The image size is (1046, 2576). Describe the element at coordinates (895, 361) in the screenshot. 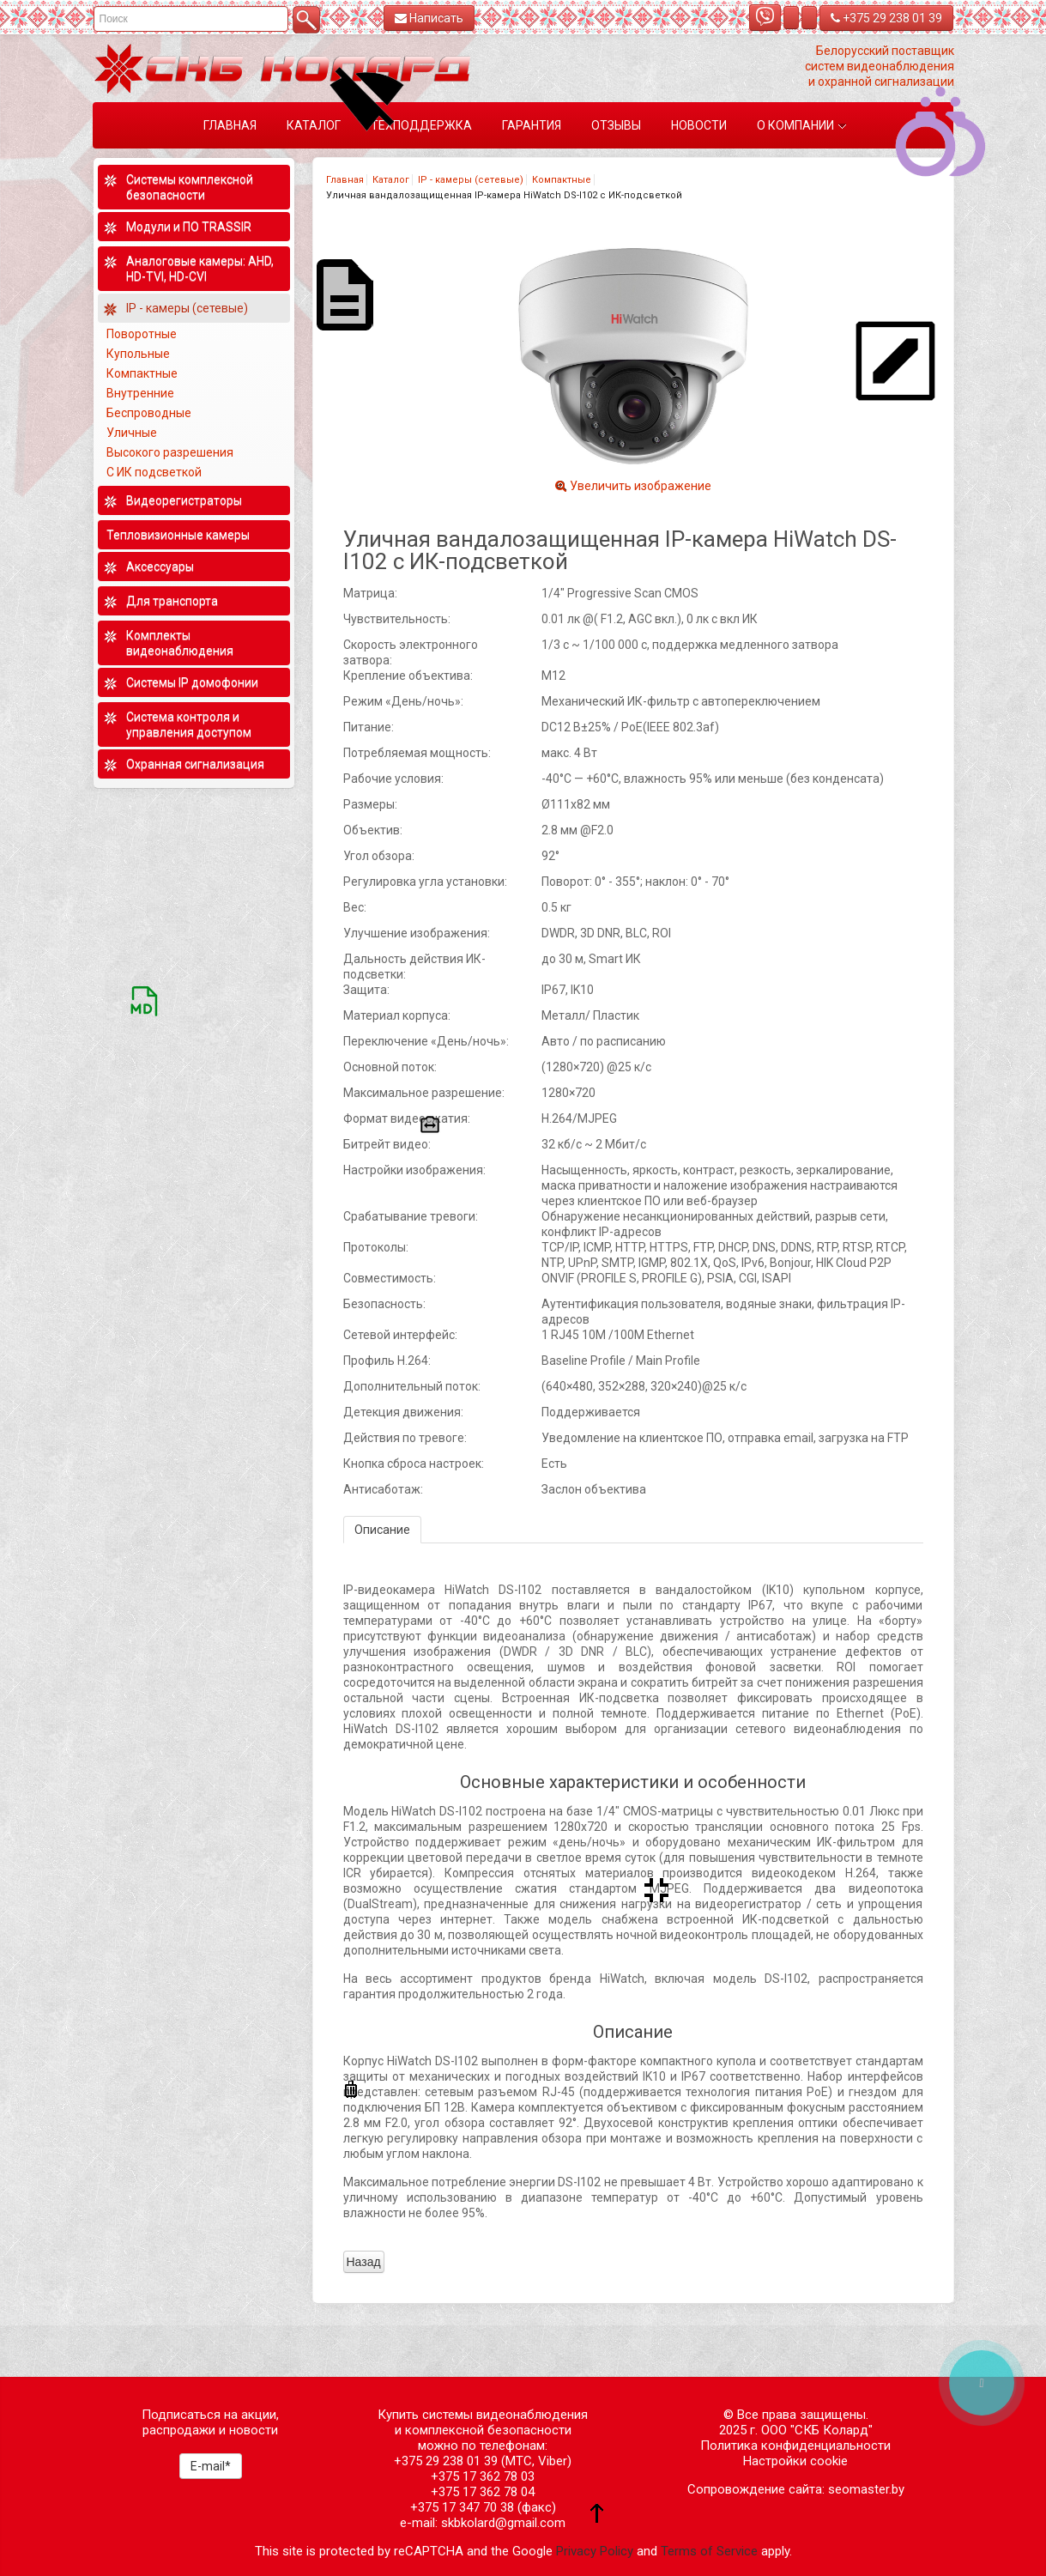

I see `indicates a file ignored in diff comparison` at that location.